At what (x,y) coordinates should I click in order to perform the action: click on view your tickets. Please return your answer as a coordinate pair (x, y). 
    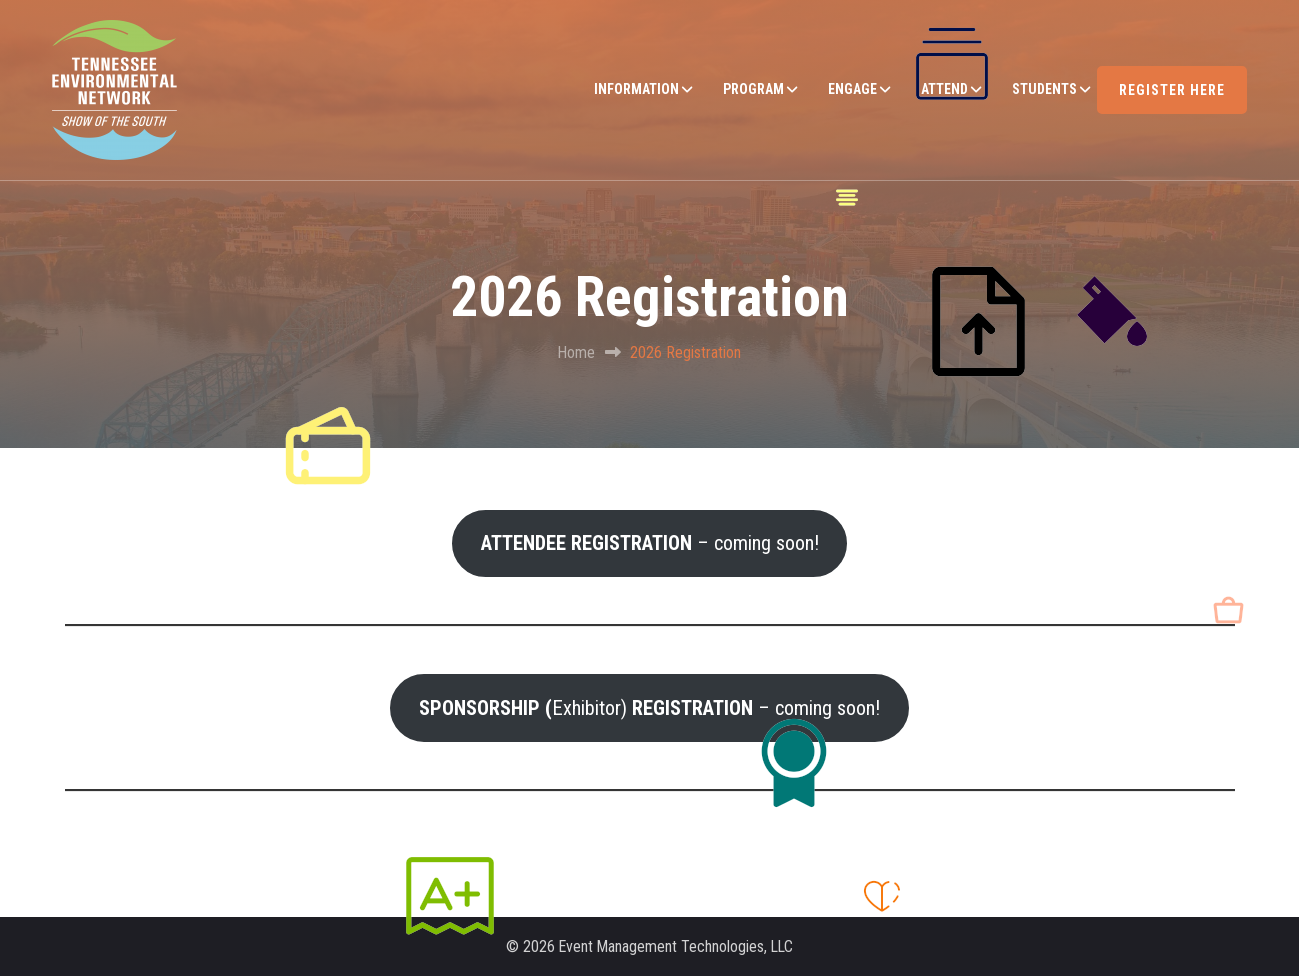
    Looking at the image, I should click on (328, 446).